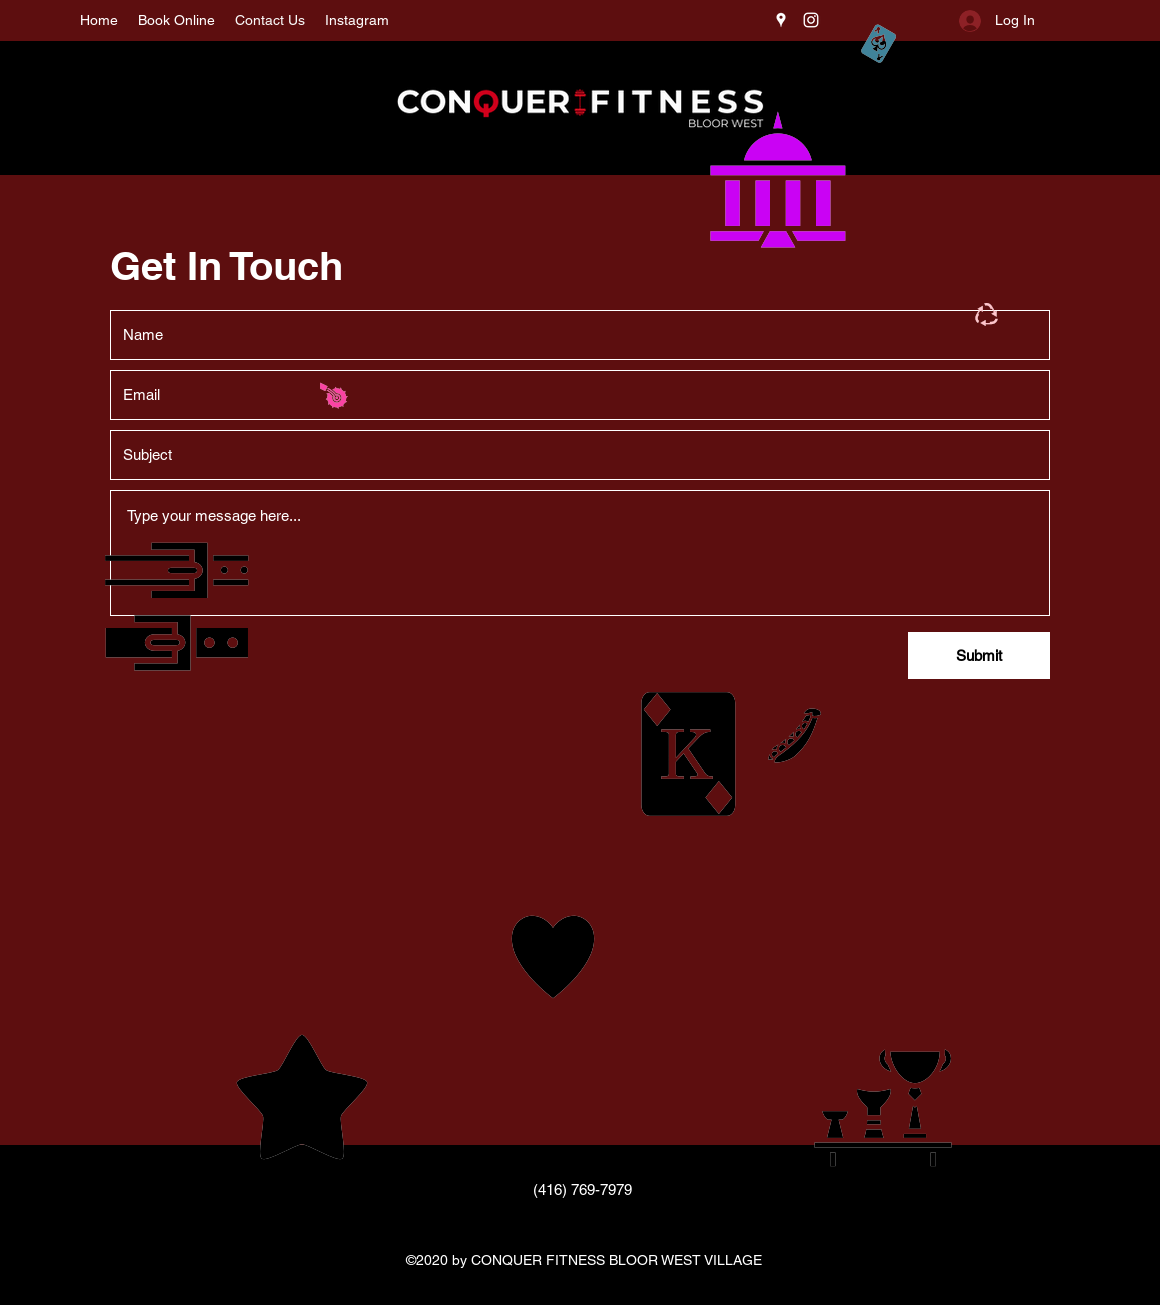 Image resolution: width=1160 pixels, height=1305 pixels. What do you see at coordinates (553, 957) in the screenshot?
I see `add to favorites` at bounding box center [553, 957].